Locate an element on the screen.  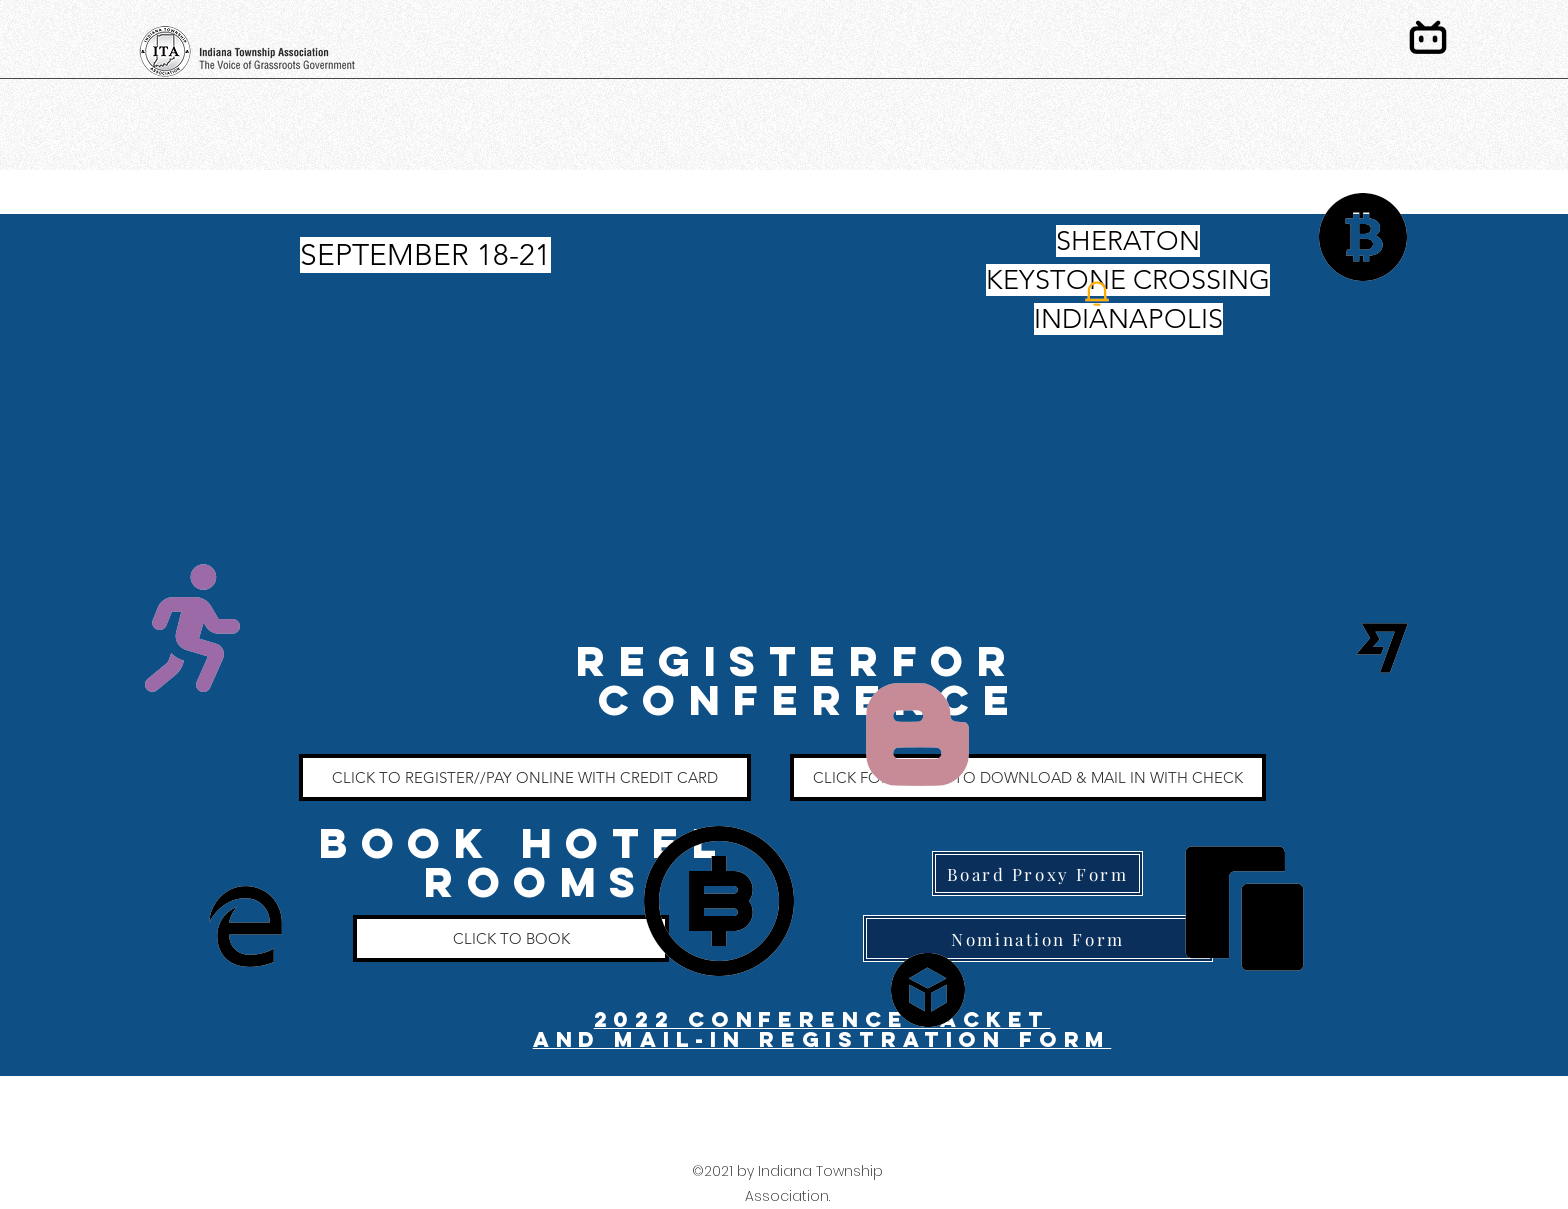
start a run or workout session is located at coordinates (196, 630).